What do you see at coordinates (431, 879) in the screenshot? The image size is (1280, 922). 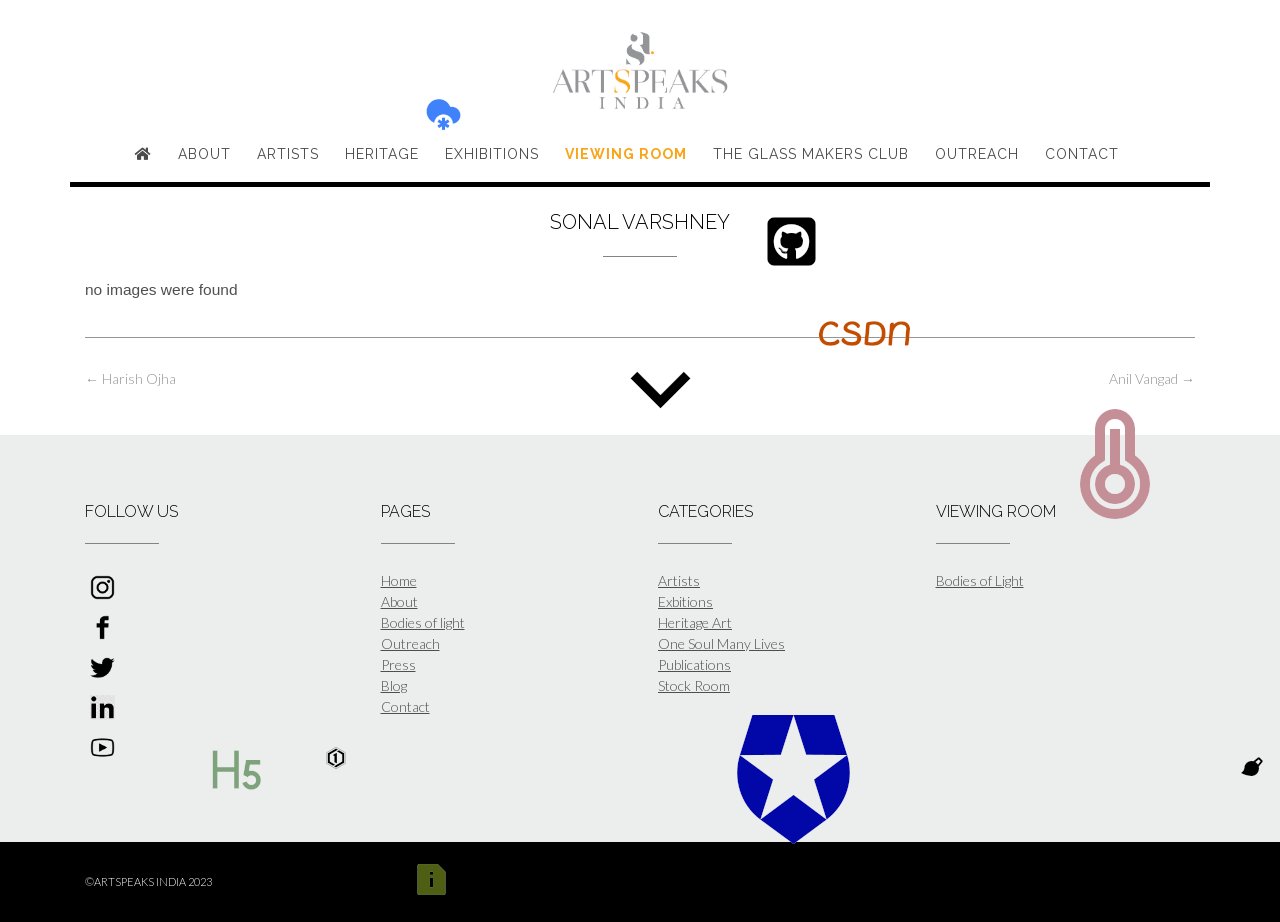 I see `view file details or properties` at bounding box center [431, 879].